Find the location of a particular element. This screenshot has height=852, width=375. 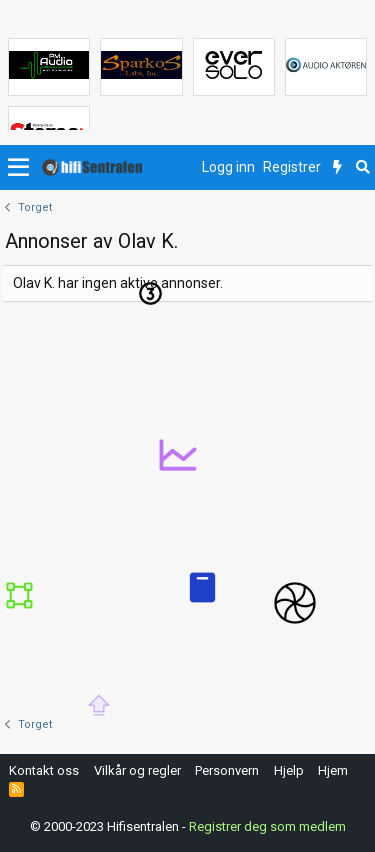

indicates content is loading is located at coordinates (295, 603).